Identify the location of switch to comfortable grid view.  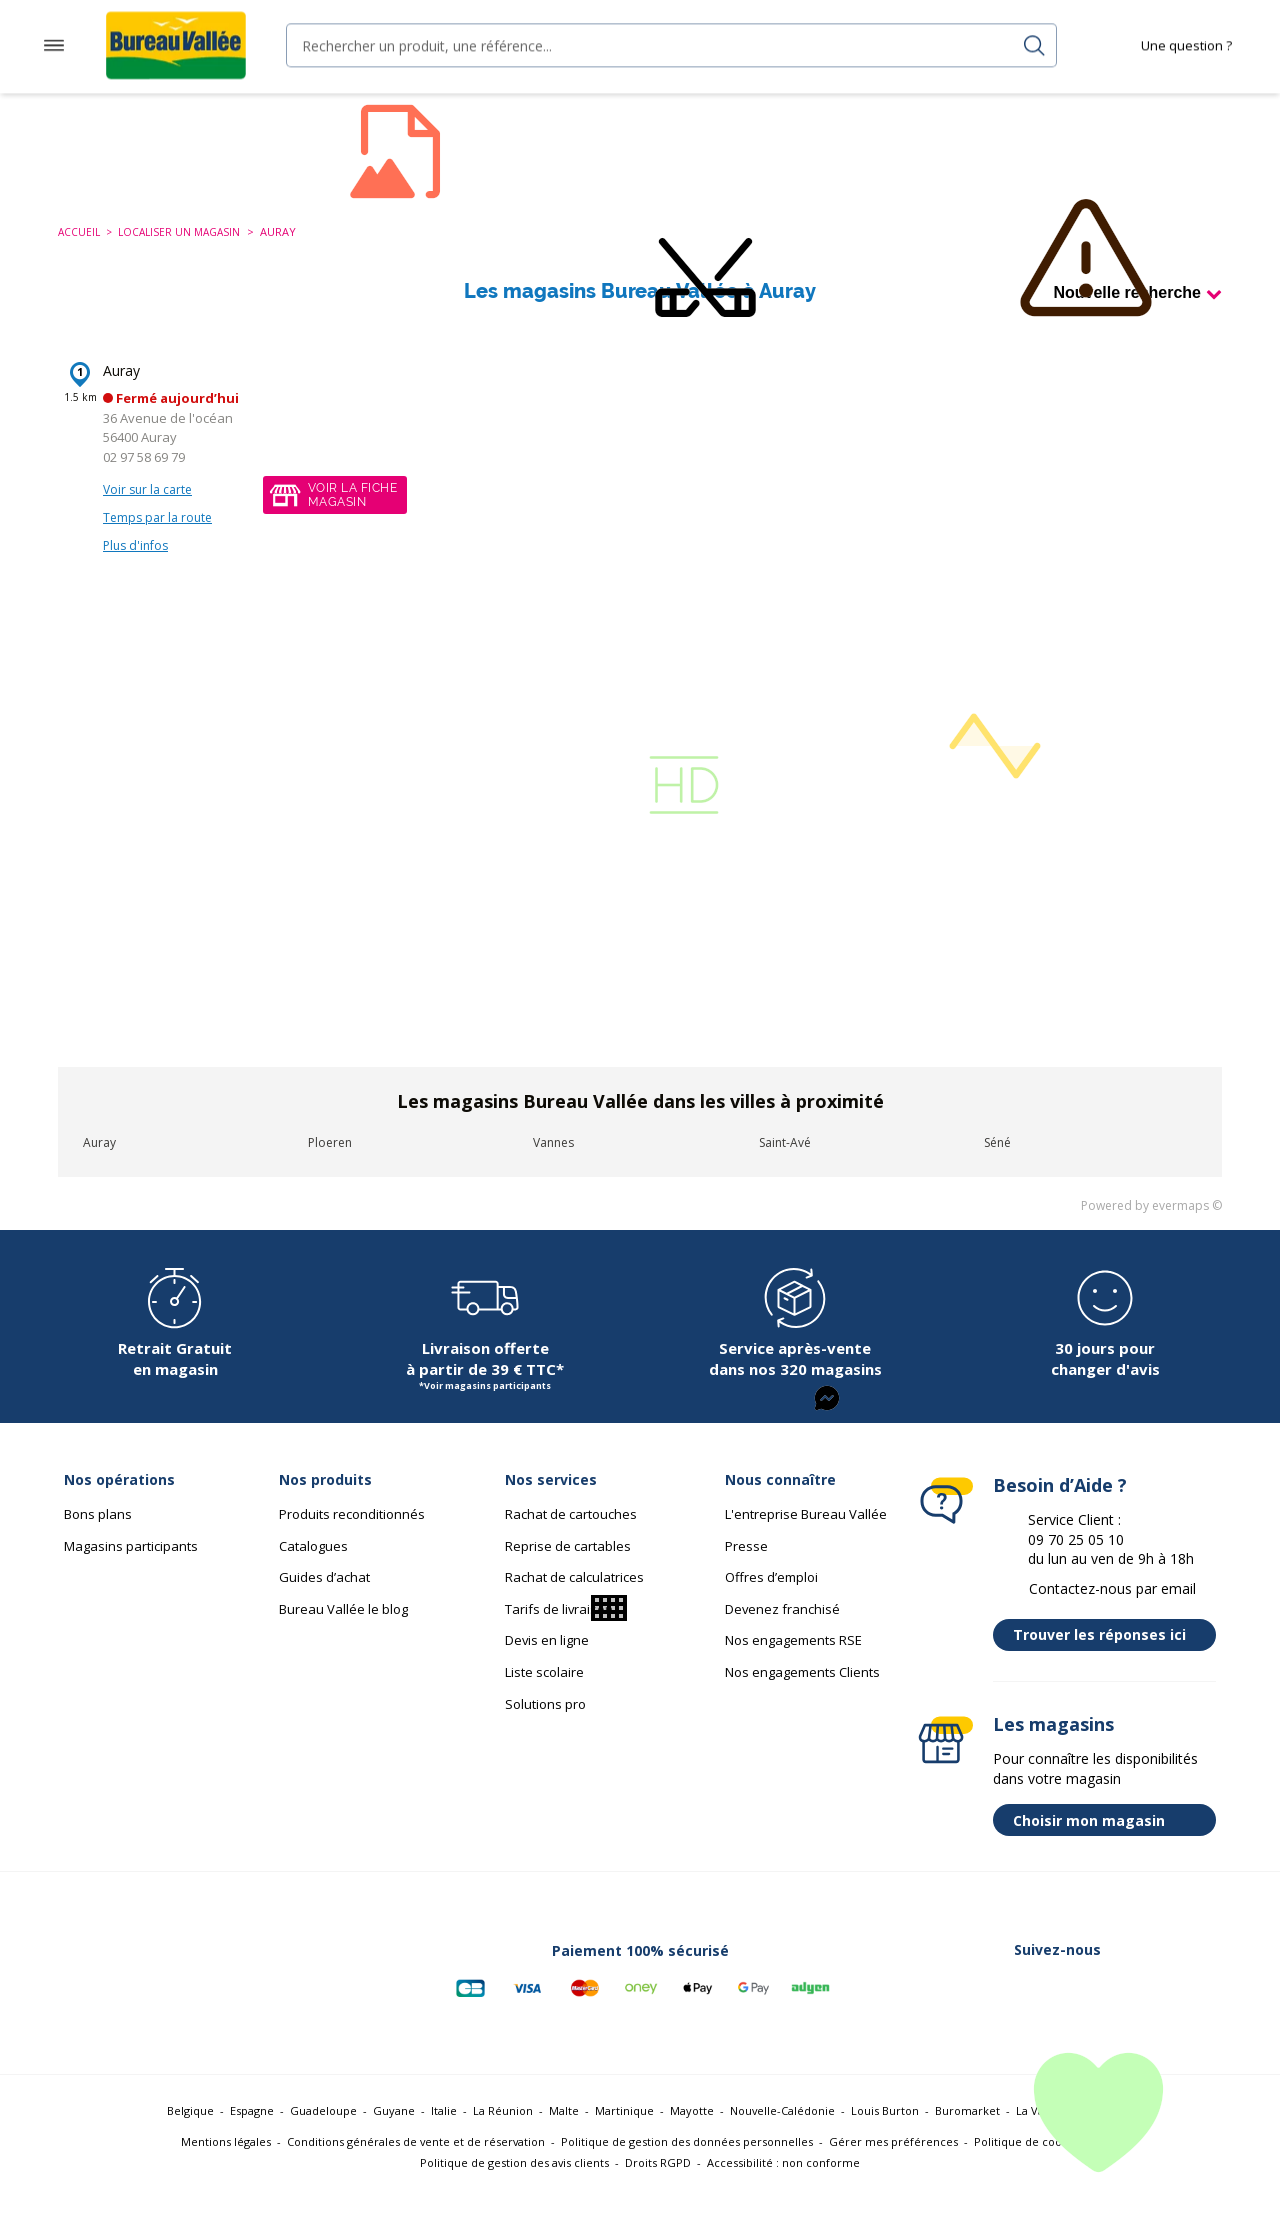
(608, 1608).